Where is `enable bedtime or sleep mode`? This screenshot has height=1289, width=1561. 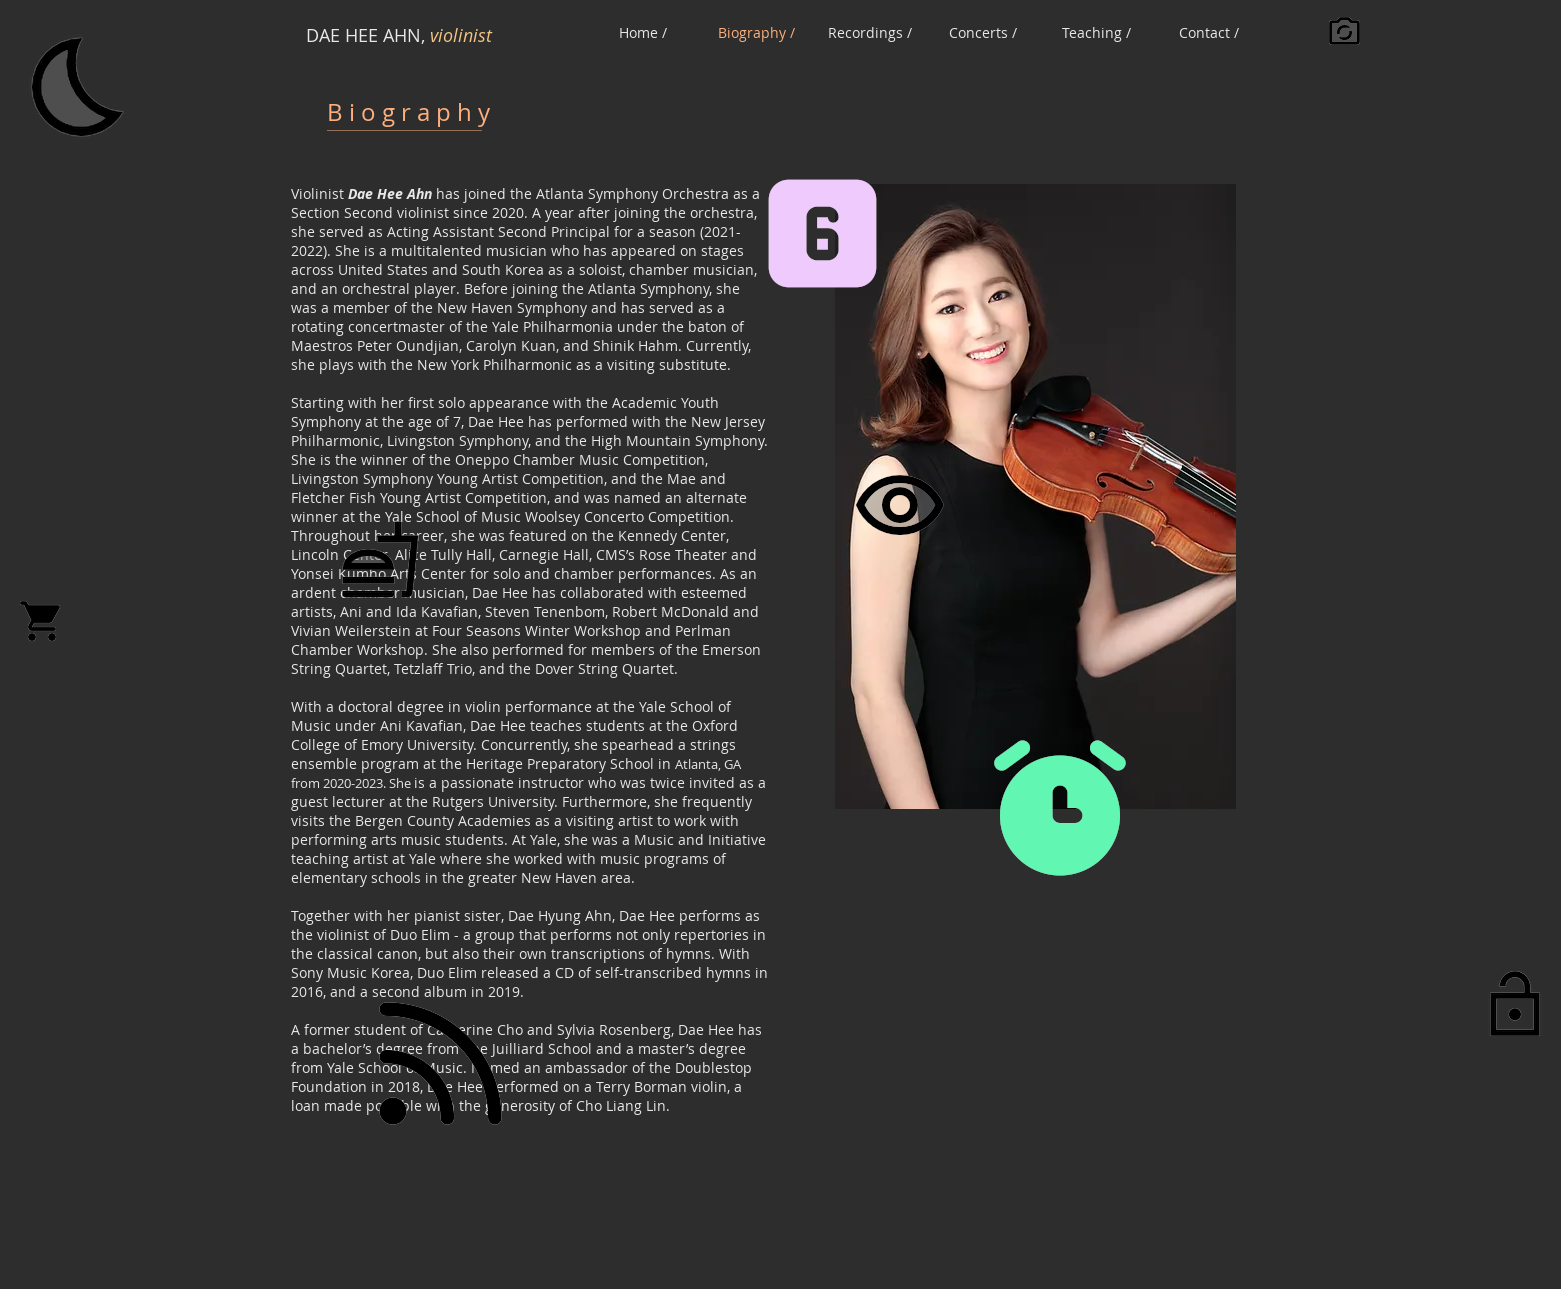
enable bedtime or sleep mode is located at coordinates (81, 87).